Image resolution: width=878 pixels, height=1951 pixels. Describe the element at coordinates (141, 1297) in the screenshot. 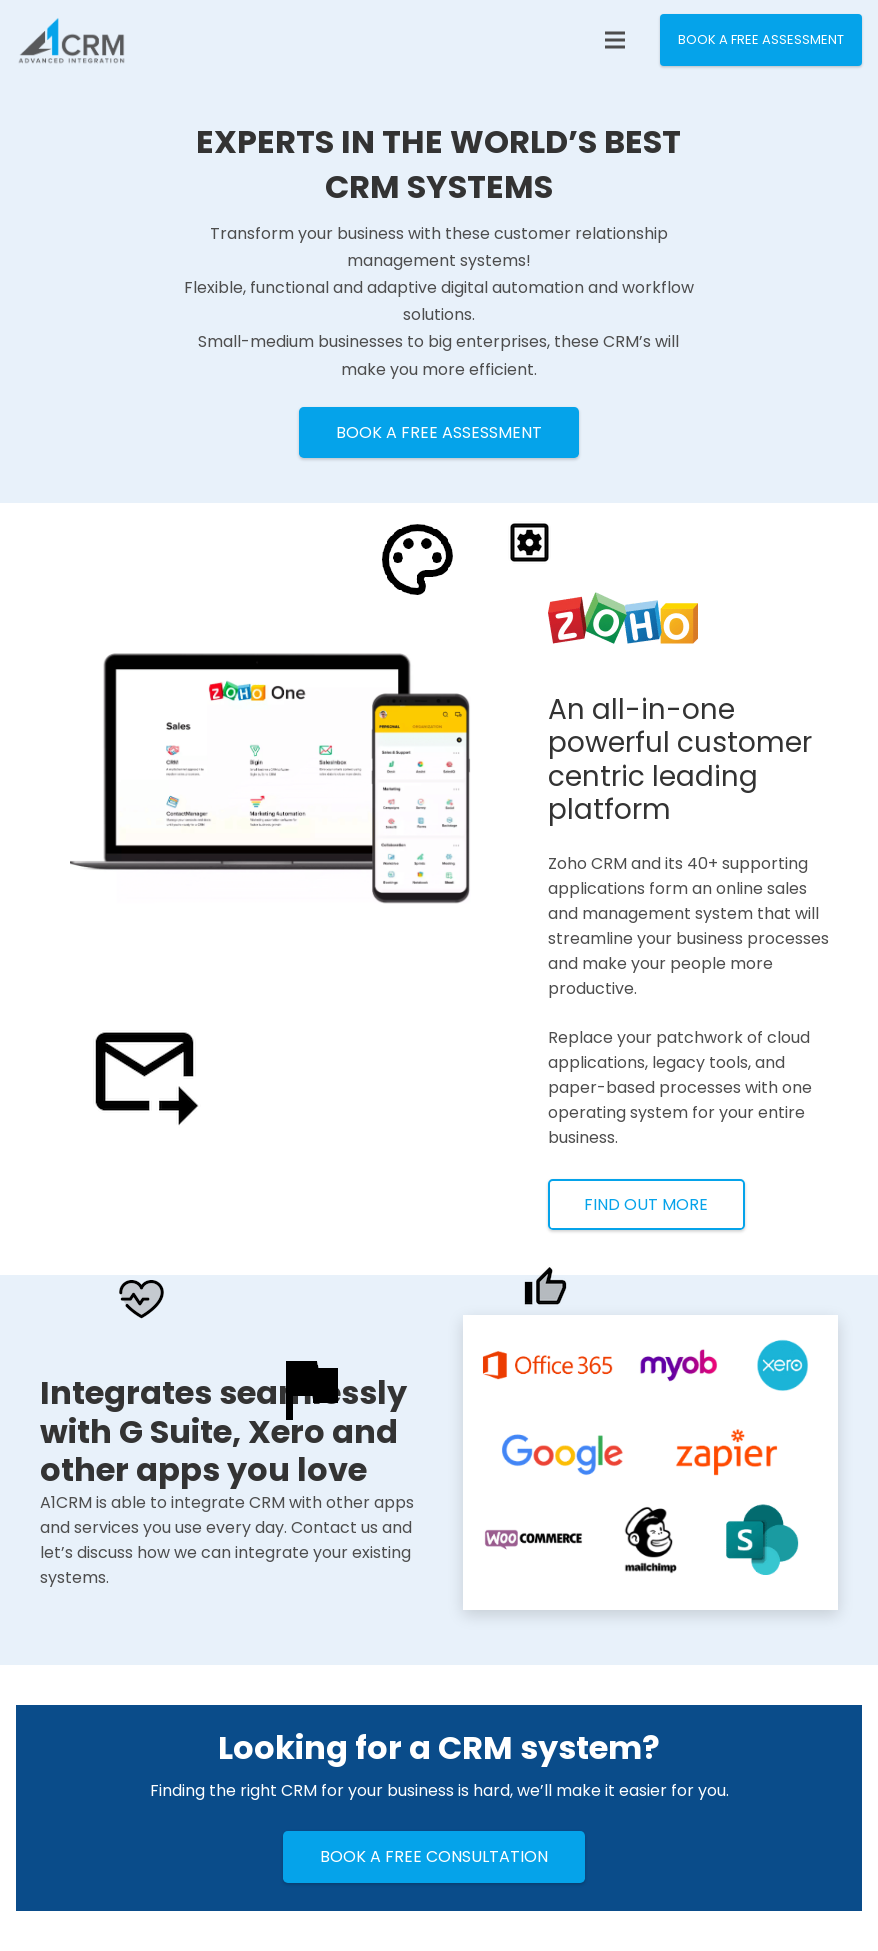

I see `view health or fitness metrics` at that location.